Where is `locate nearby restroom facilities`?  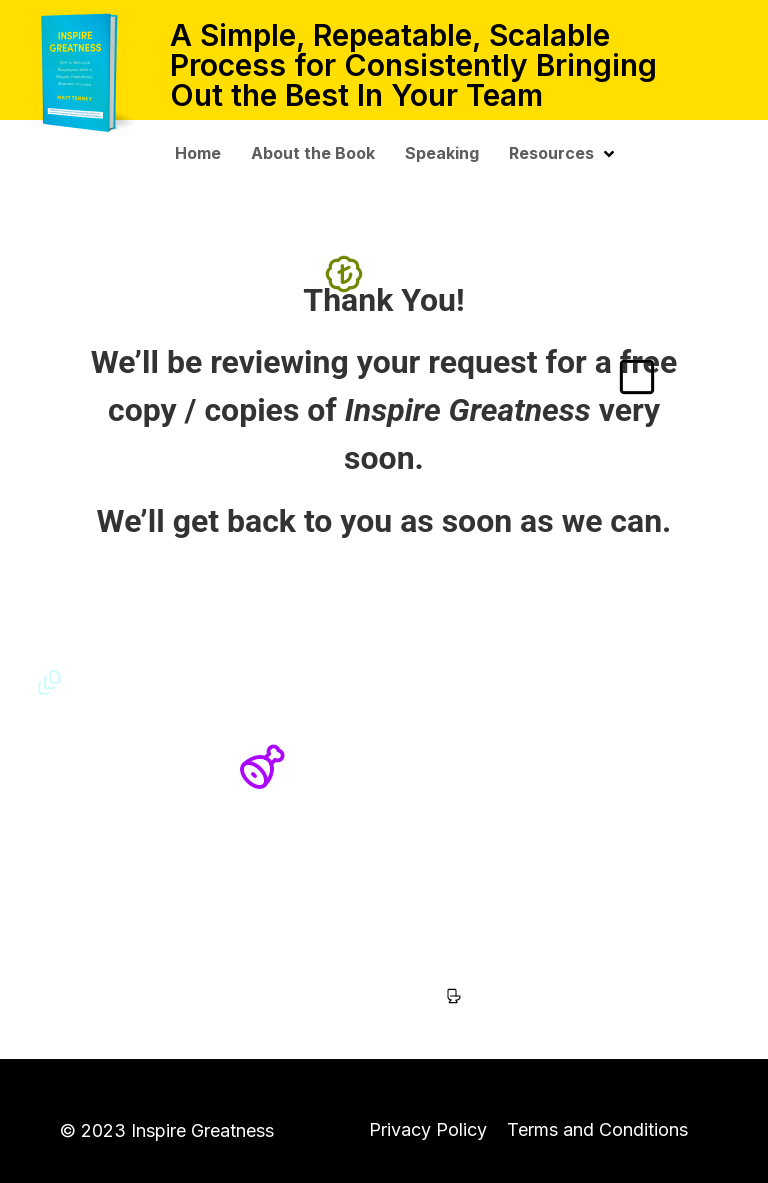 locate nearby restroom facilities is located at coordinates (454, 996).